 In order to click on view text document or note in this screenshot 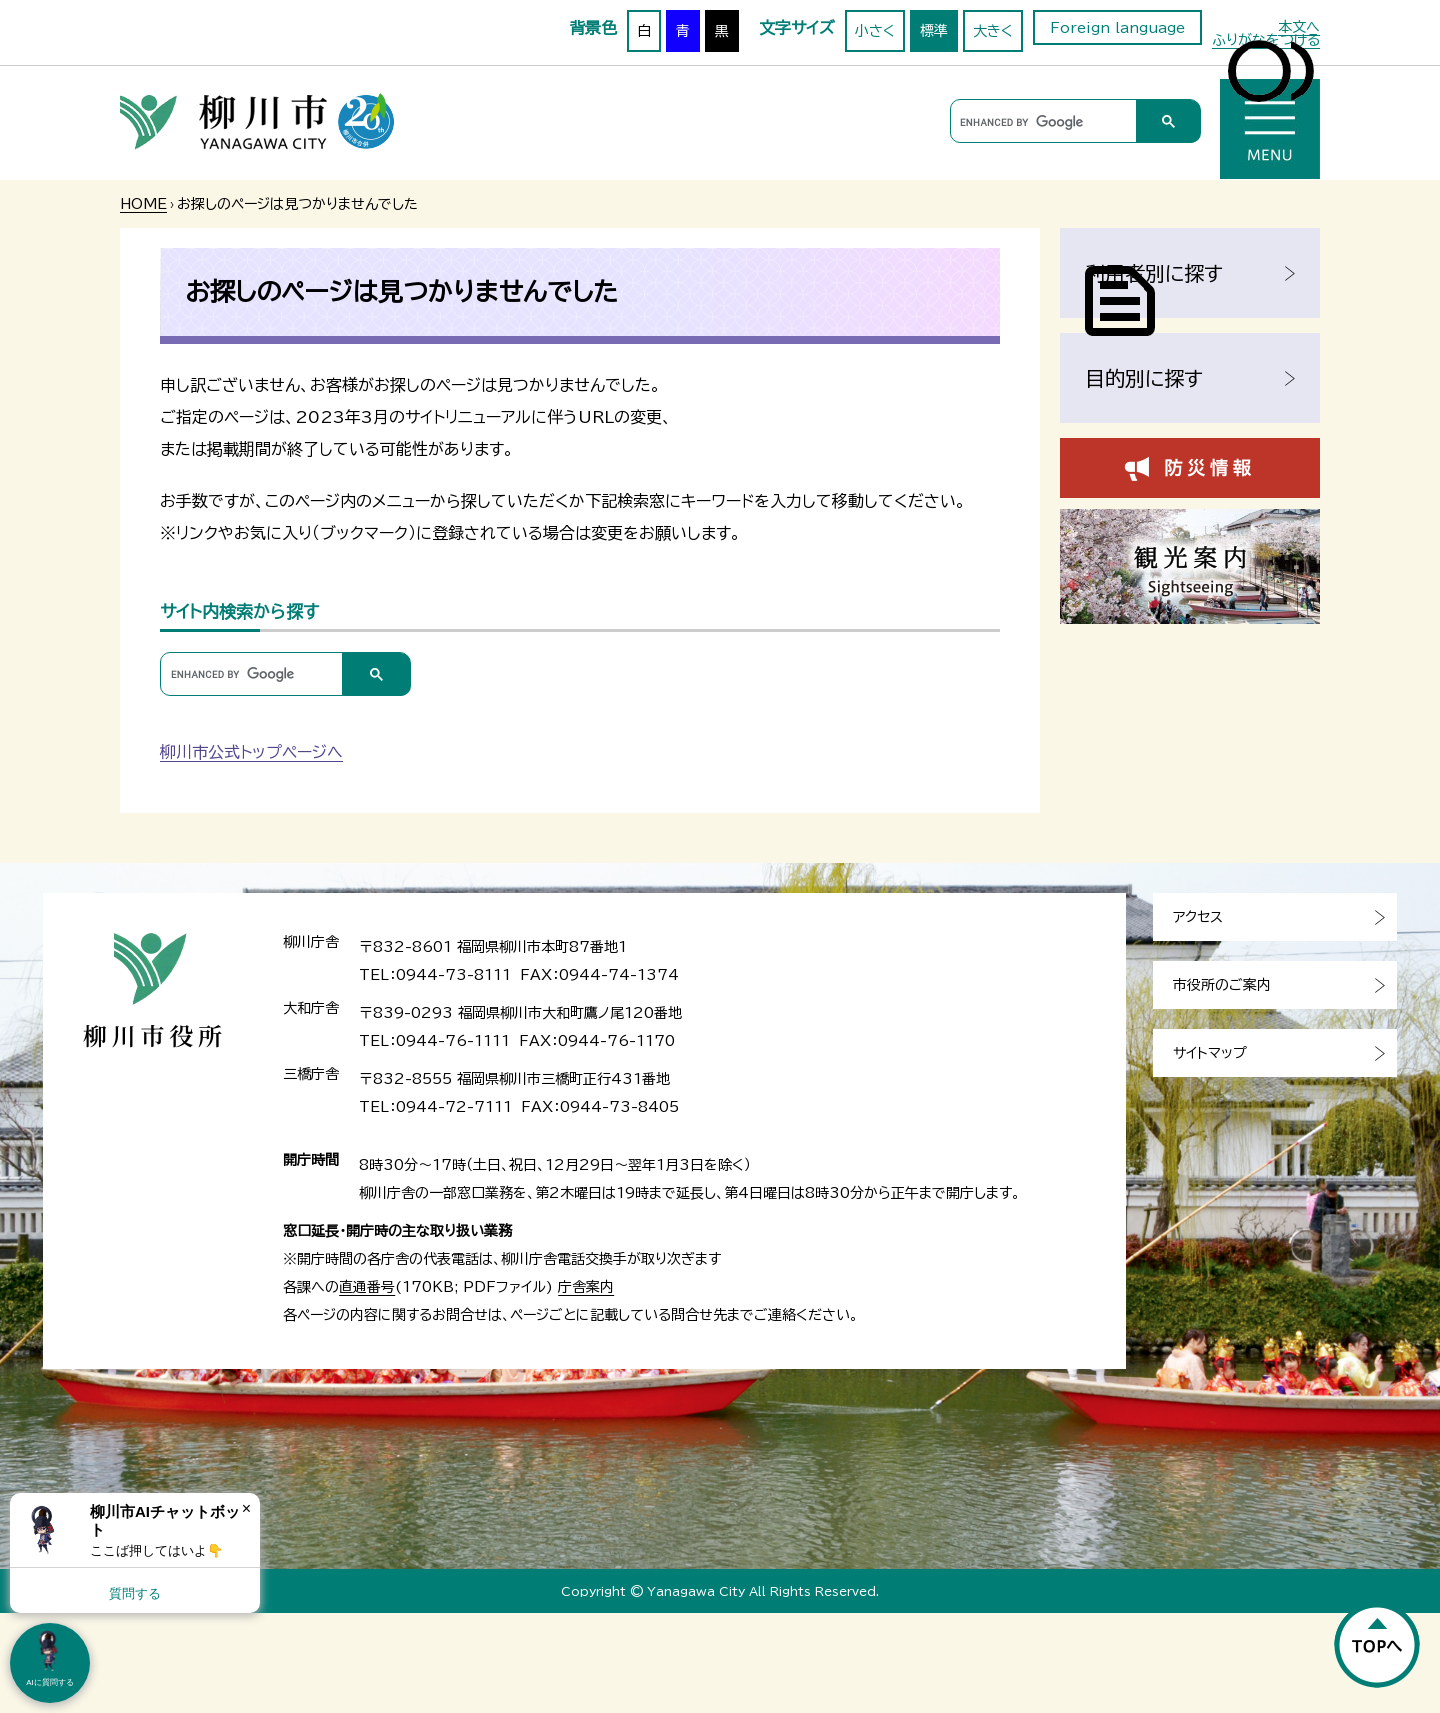, I will do `click(1120, 301)`.